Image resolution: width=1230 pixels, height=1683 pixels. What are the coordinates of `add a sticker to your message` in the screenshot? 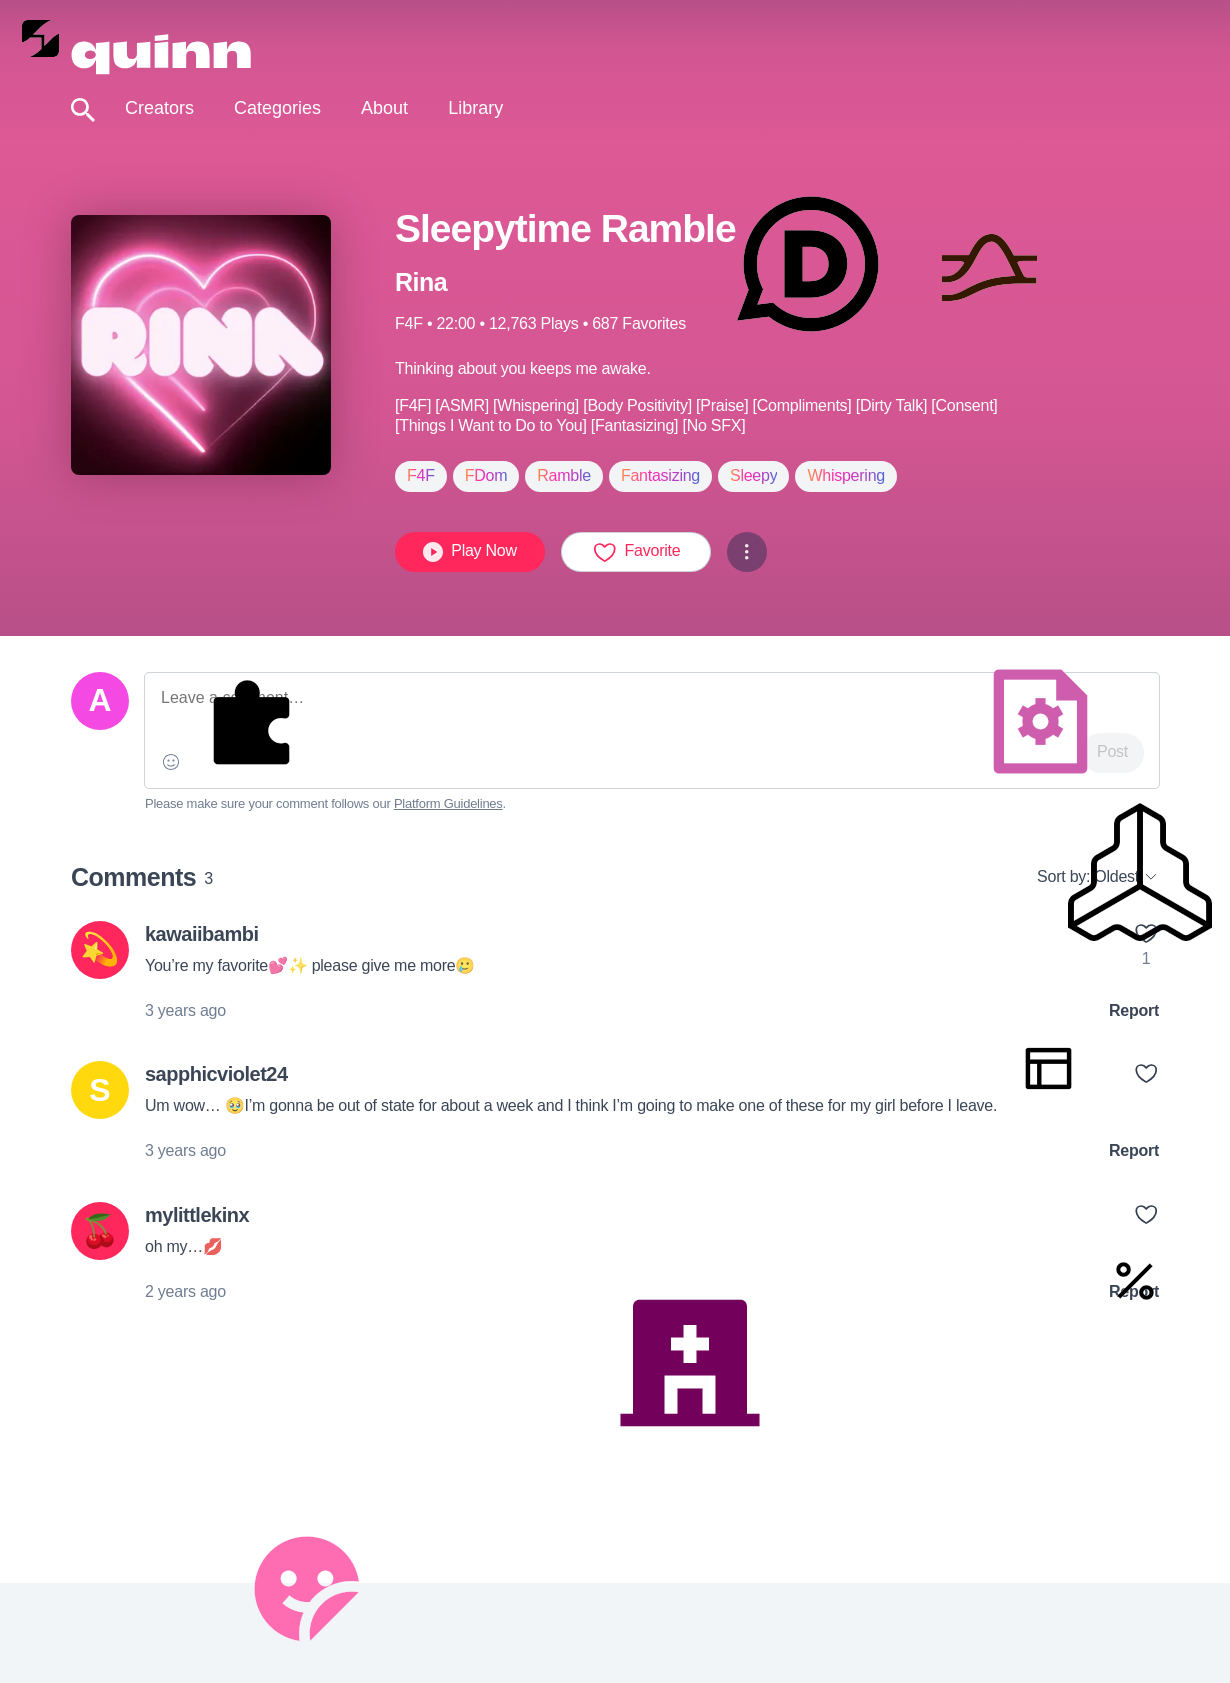 It's located at (307, 1589).